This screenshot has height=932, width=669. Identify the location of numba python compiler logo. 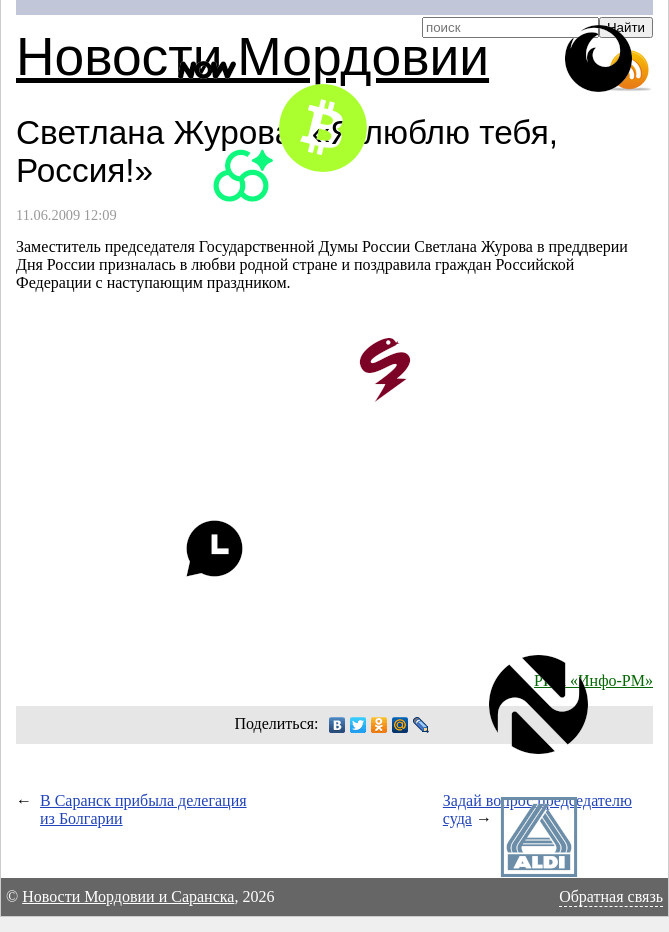
(385, 370).